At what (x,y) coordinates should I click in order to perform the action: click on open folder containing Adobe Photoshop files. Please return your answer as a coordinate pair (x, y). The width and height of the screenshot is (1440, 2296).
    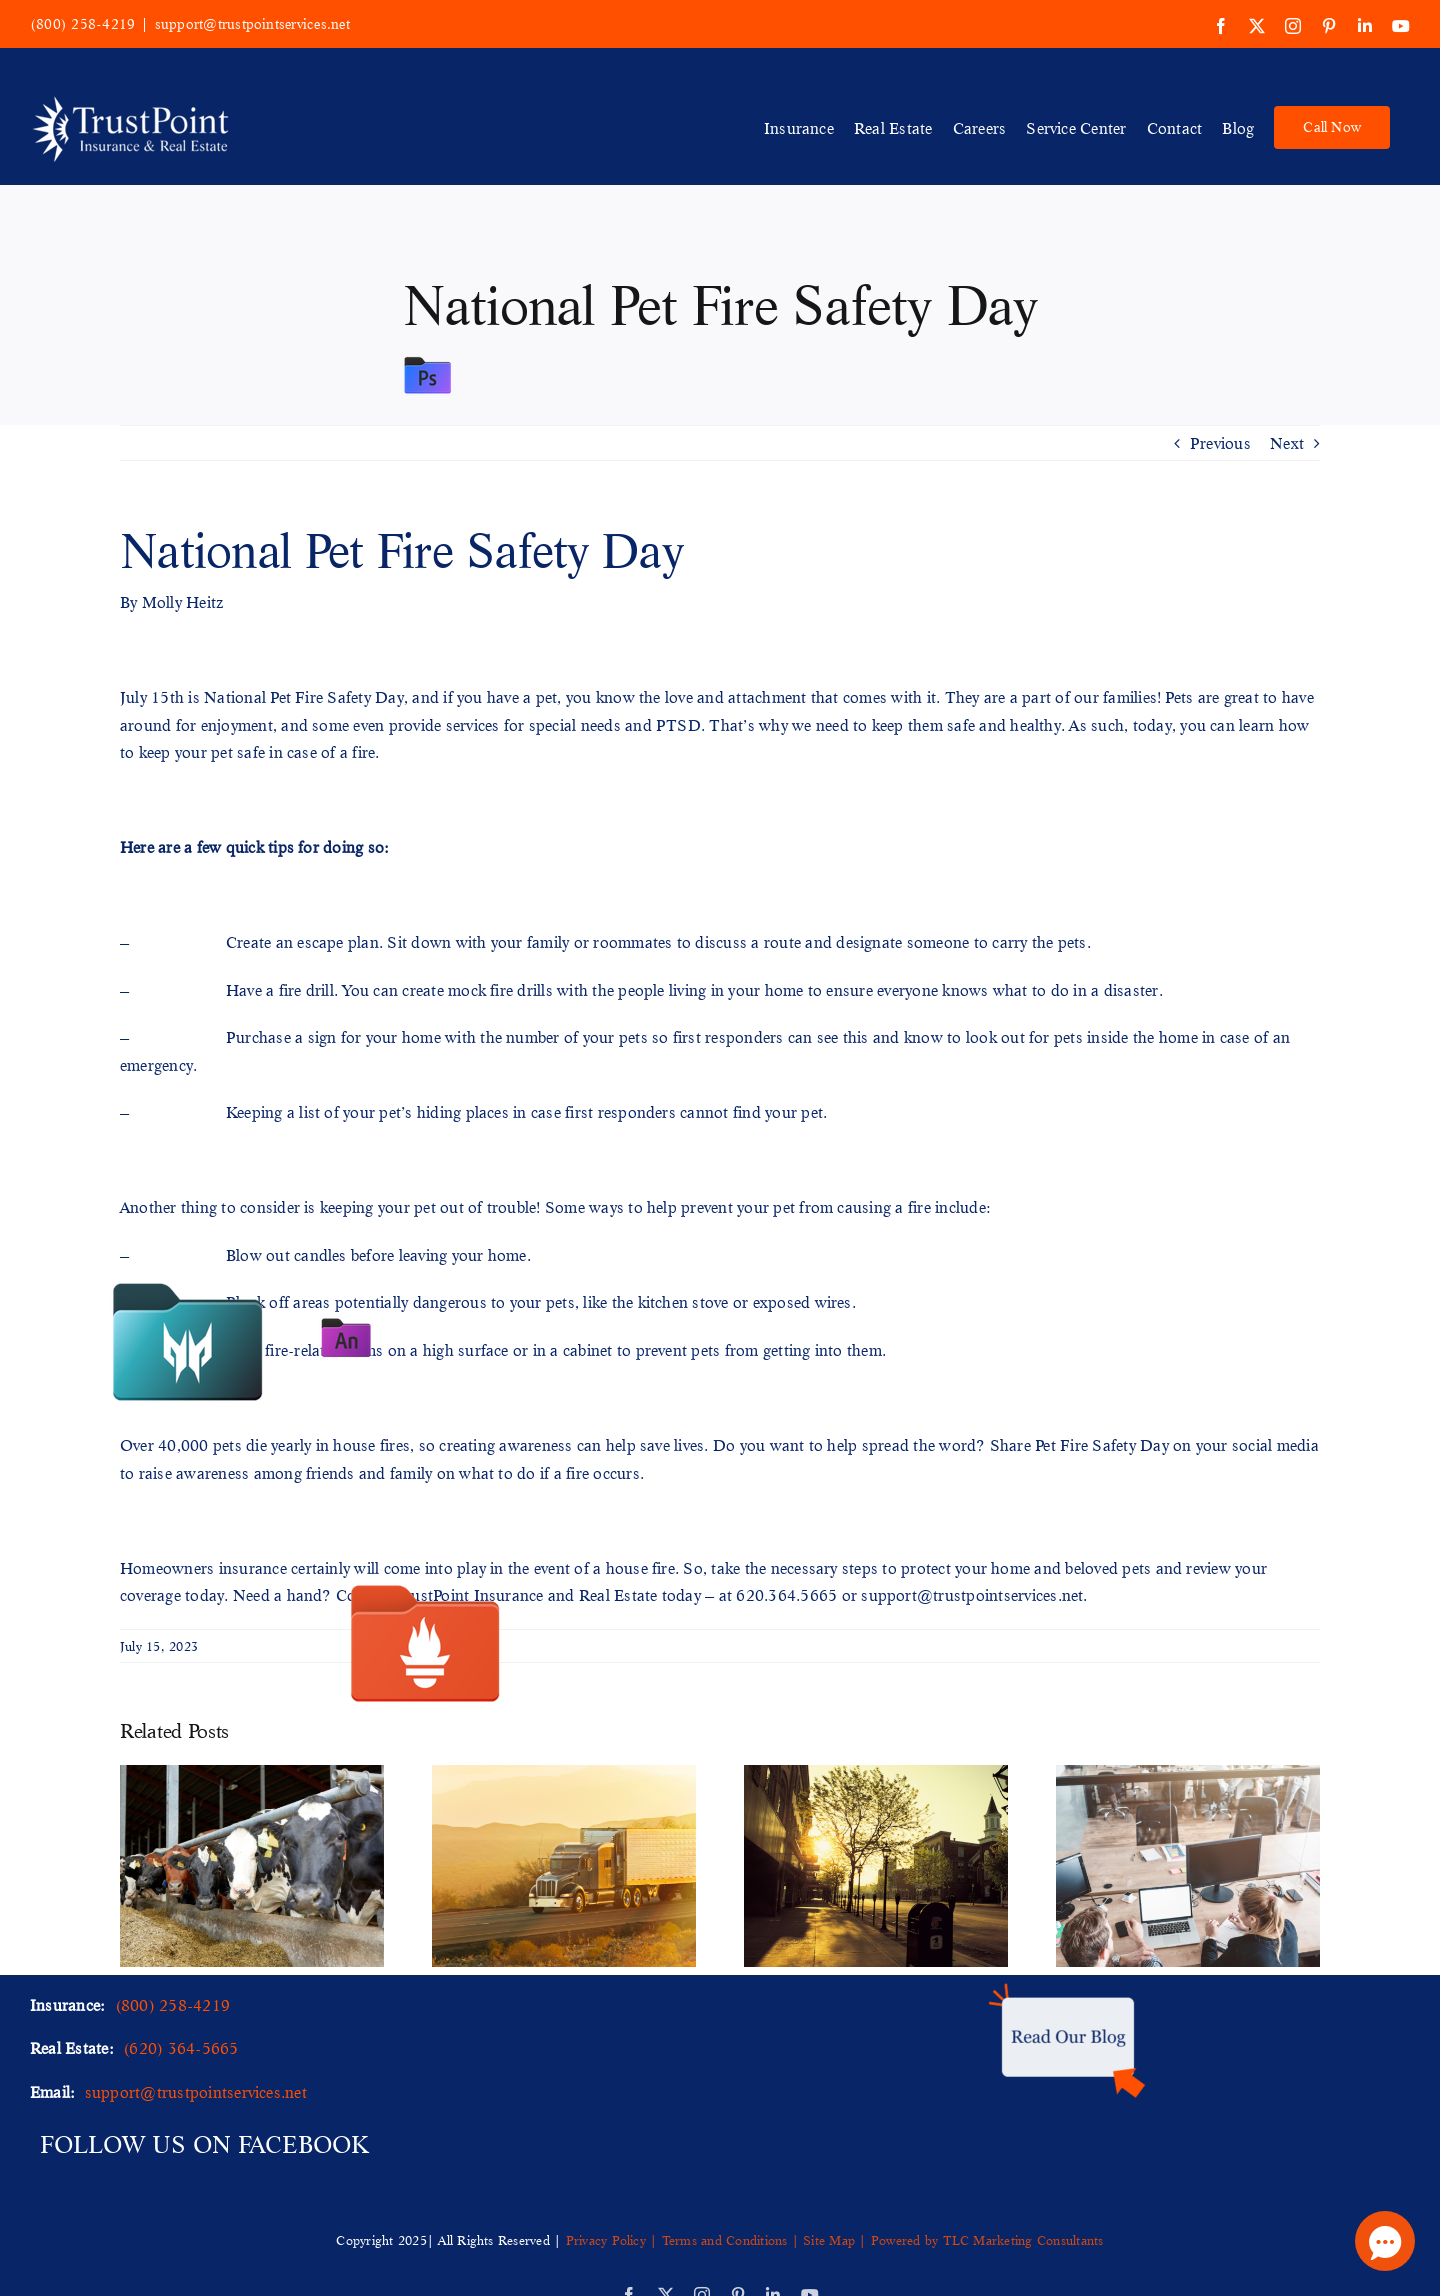
    Looking at the image, I should click on (427, 376).